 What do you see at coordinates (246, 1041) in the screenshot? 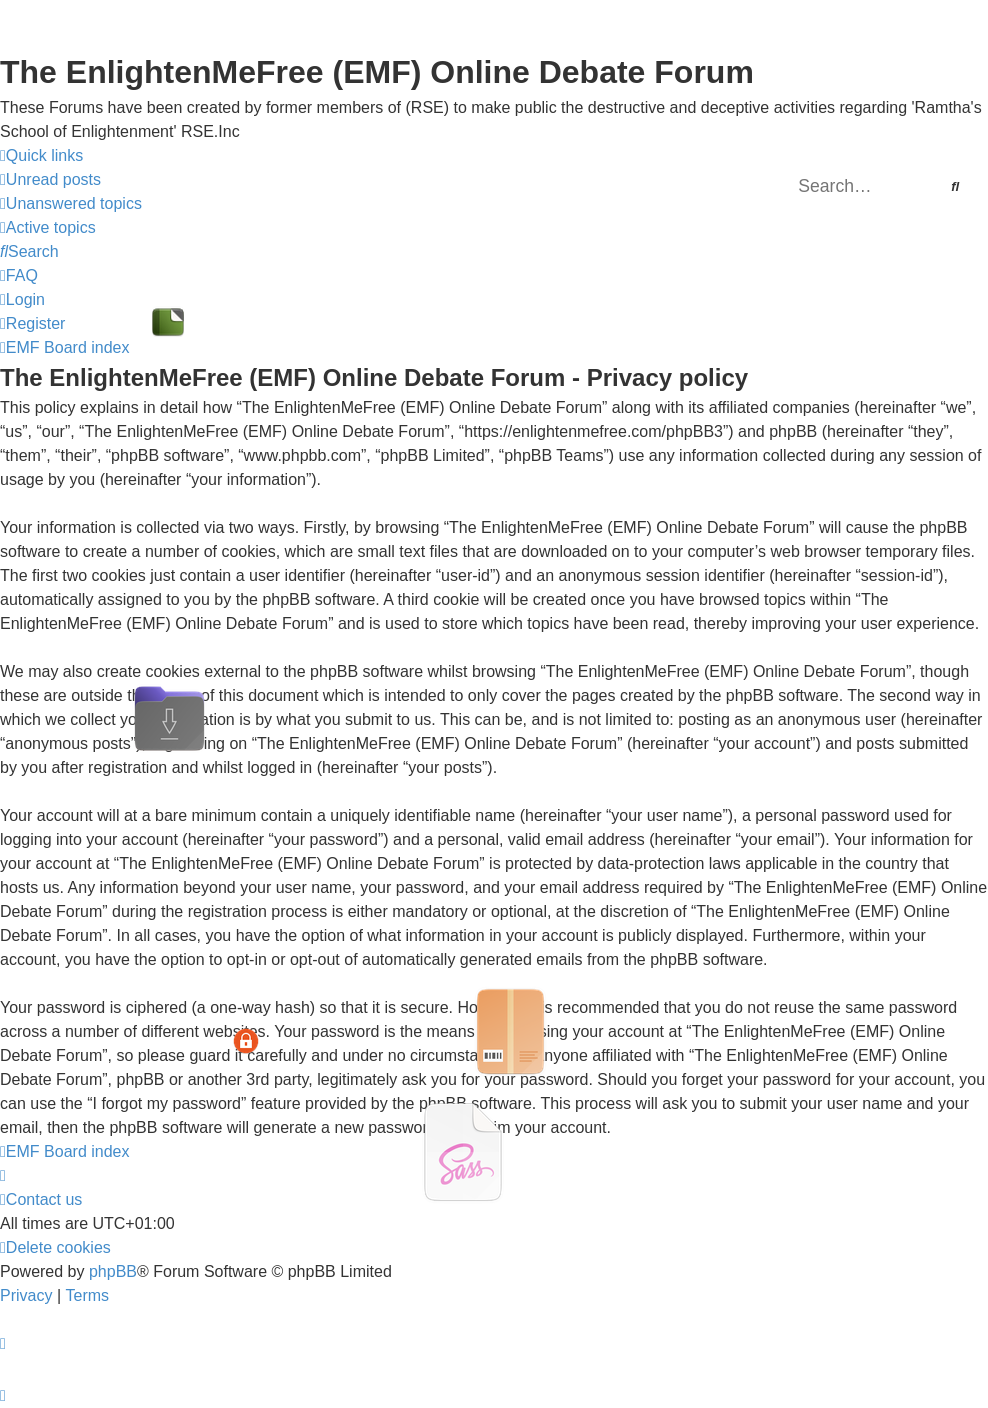
I see `lock the screen` at bounding box center [246, 1041].